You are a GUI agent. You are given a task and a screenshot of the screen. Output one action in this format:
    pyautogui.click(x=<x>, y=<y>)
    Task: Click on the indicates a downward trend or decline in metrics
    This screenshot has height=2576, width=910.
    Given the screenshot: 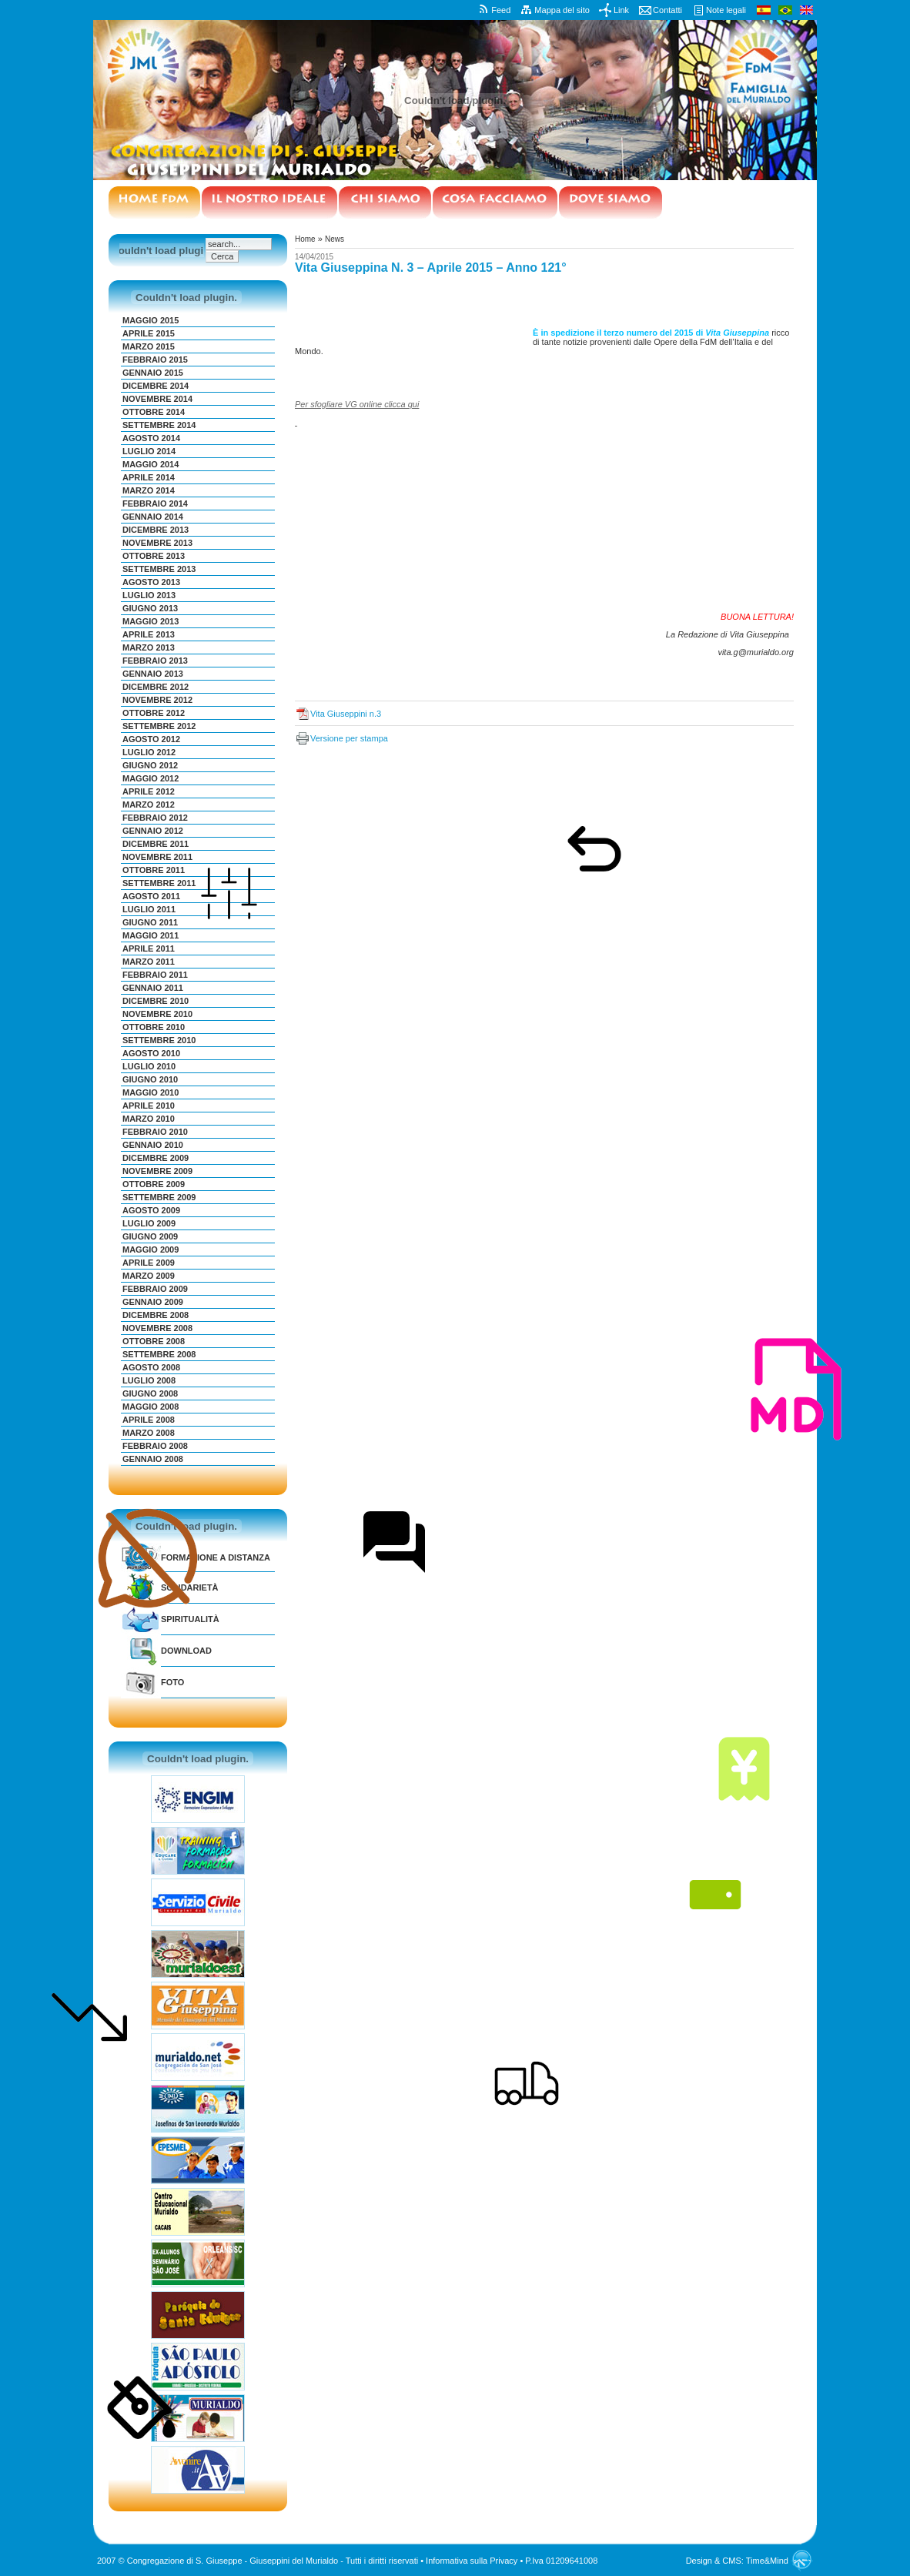 What is the action you would take?
    pyautogui.click(x=89, y=2017)
    